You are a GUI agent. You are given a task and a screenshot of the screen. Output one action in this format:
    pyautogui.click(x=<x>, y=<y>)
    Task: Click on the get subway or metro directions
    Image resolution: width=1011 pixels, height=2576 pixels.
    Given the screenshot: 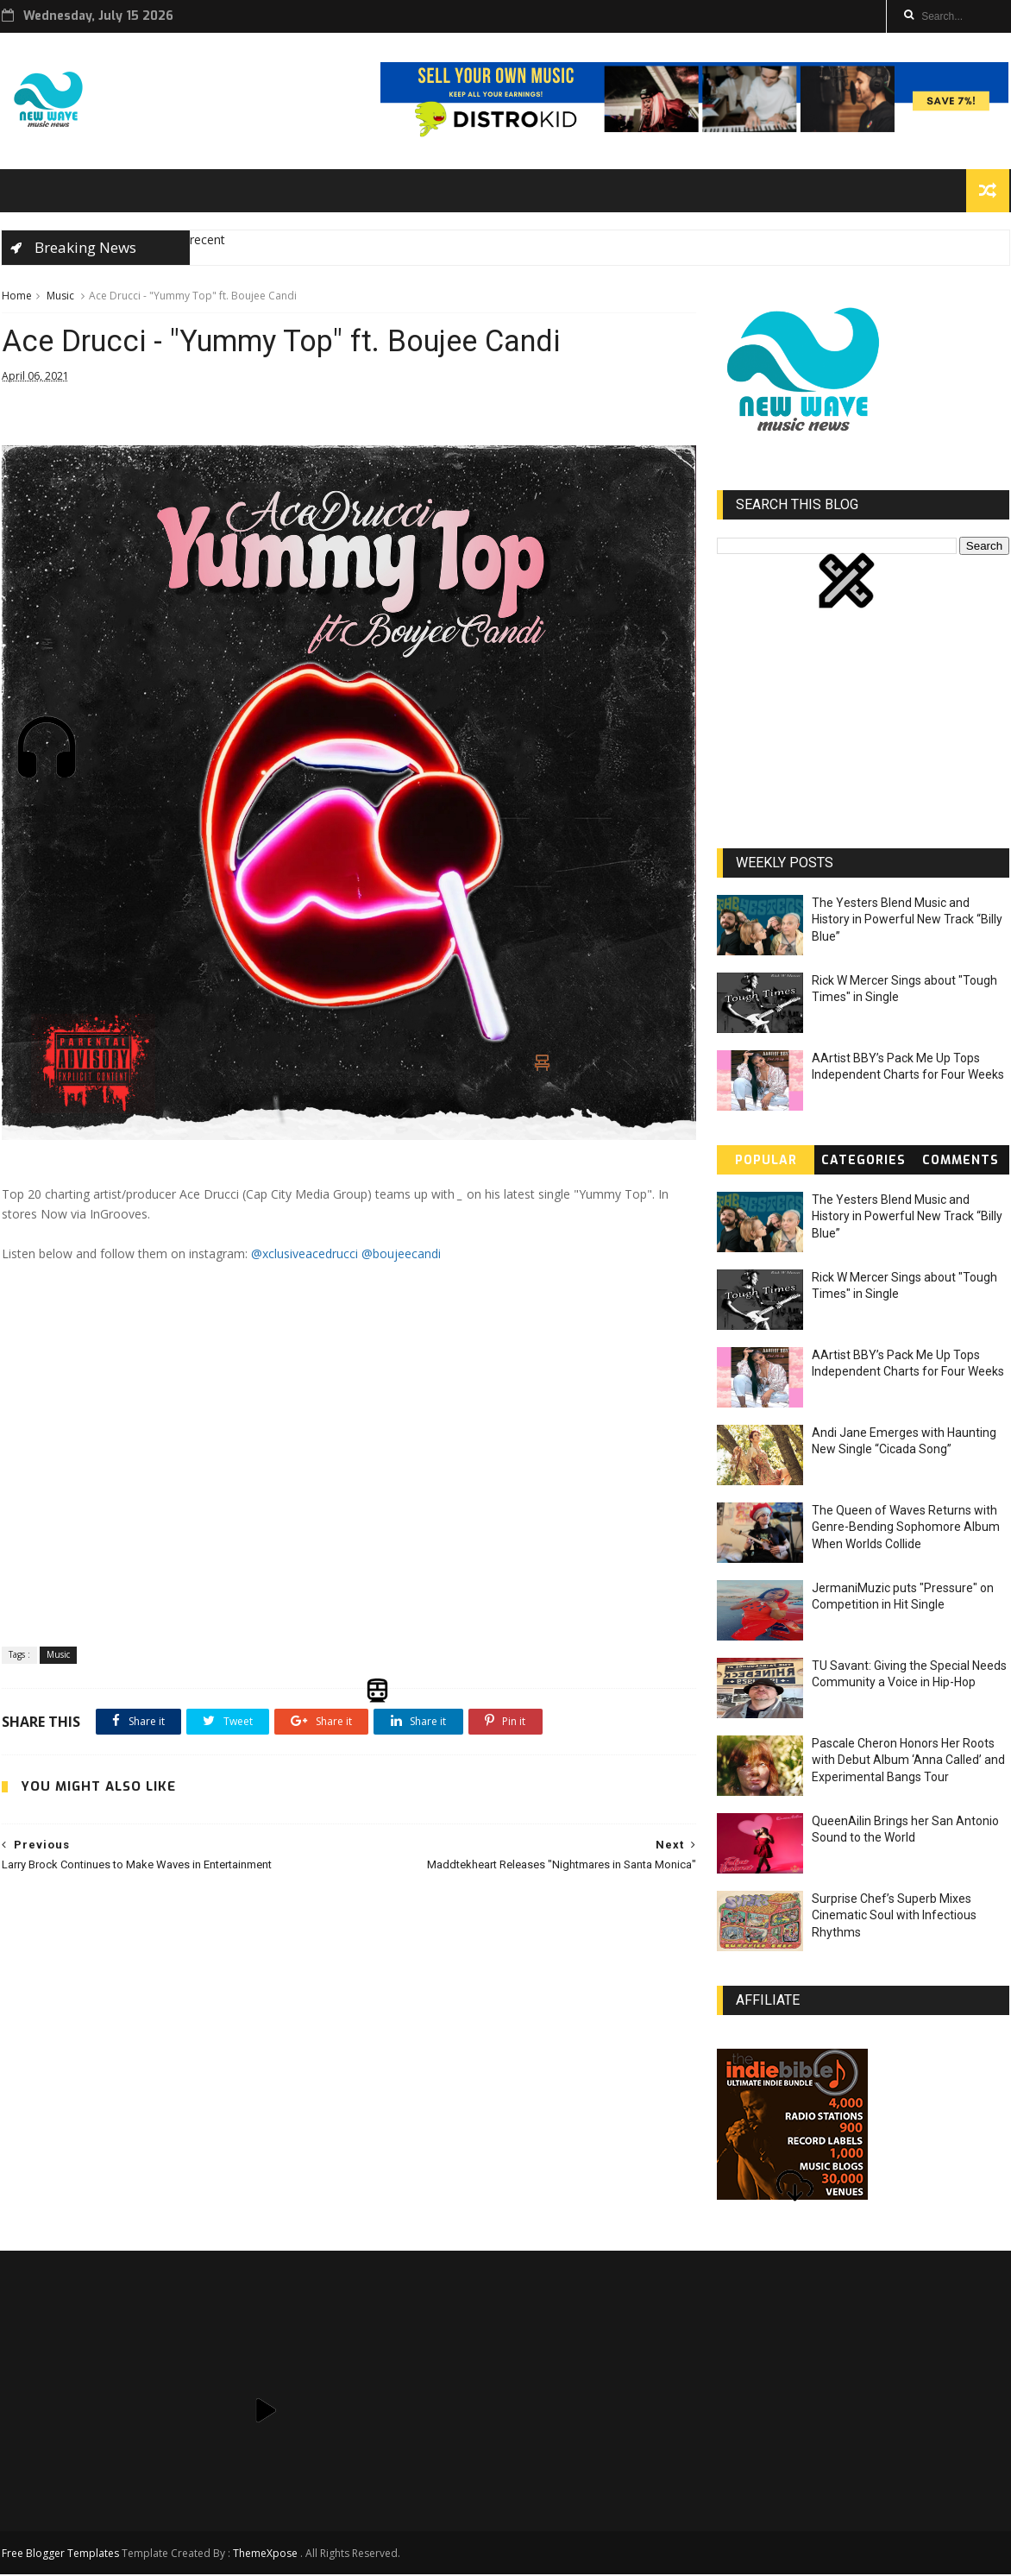 What is the action you would take?
    pyautogui.click(x=377, y=1691)
    